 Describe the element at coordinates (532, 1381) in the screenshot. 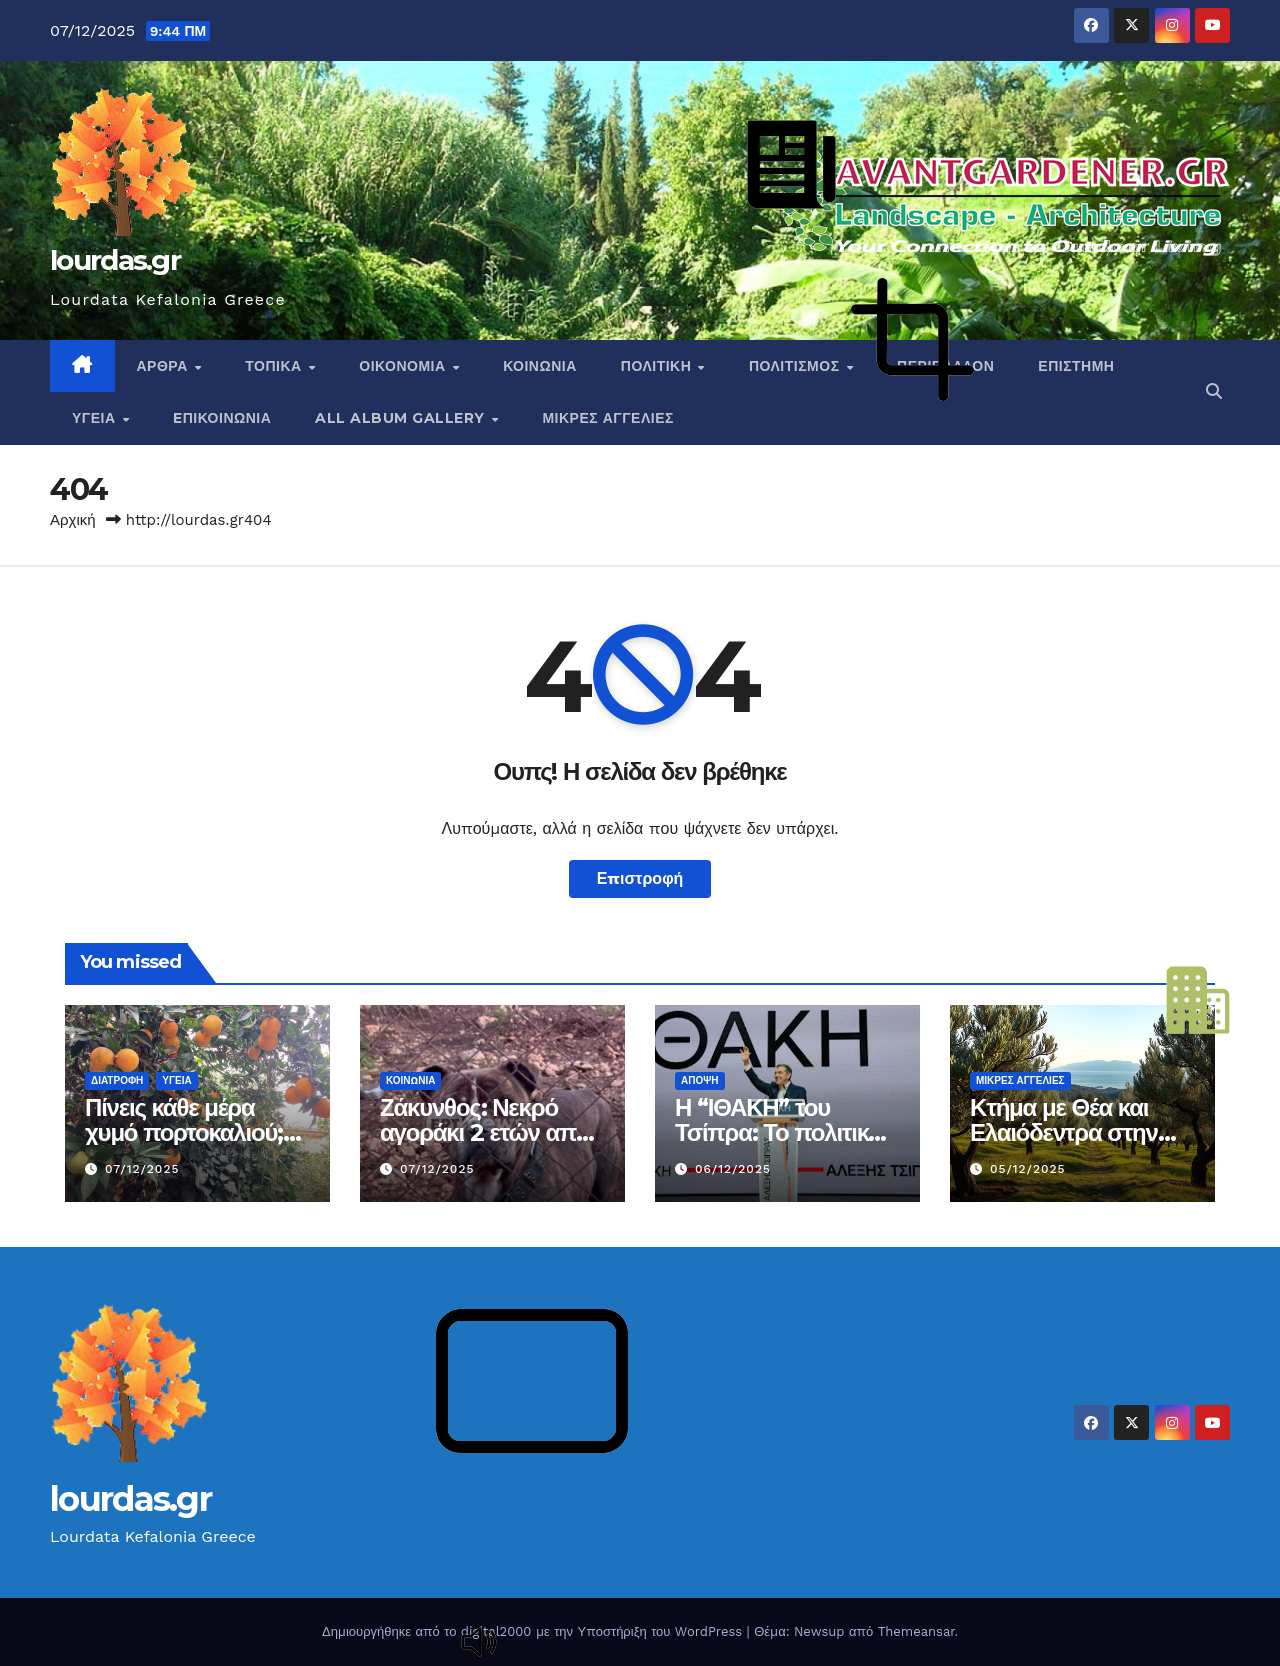

I see `switch to landscape tablet view` at that location.